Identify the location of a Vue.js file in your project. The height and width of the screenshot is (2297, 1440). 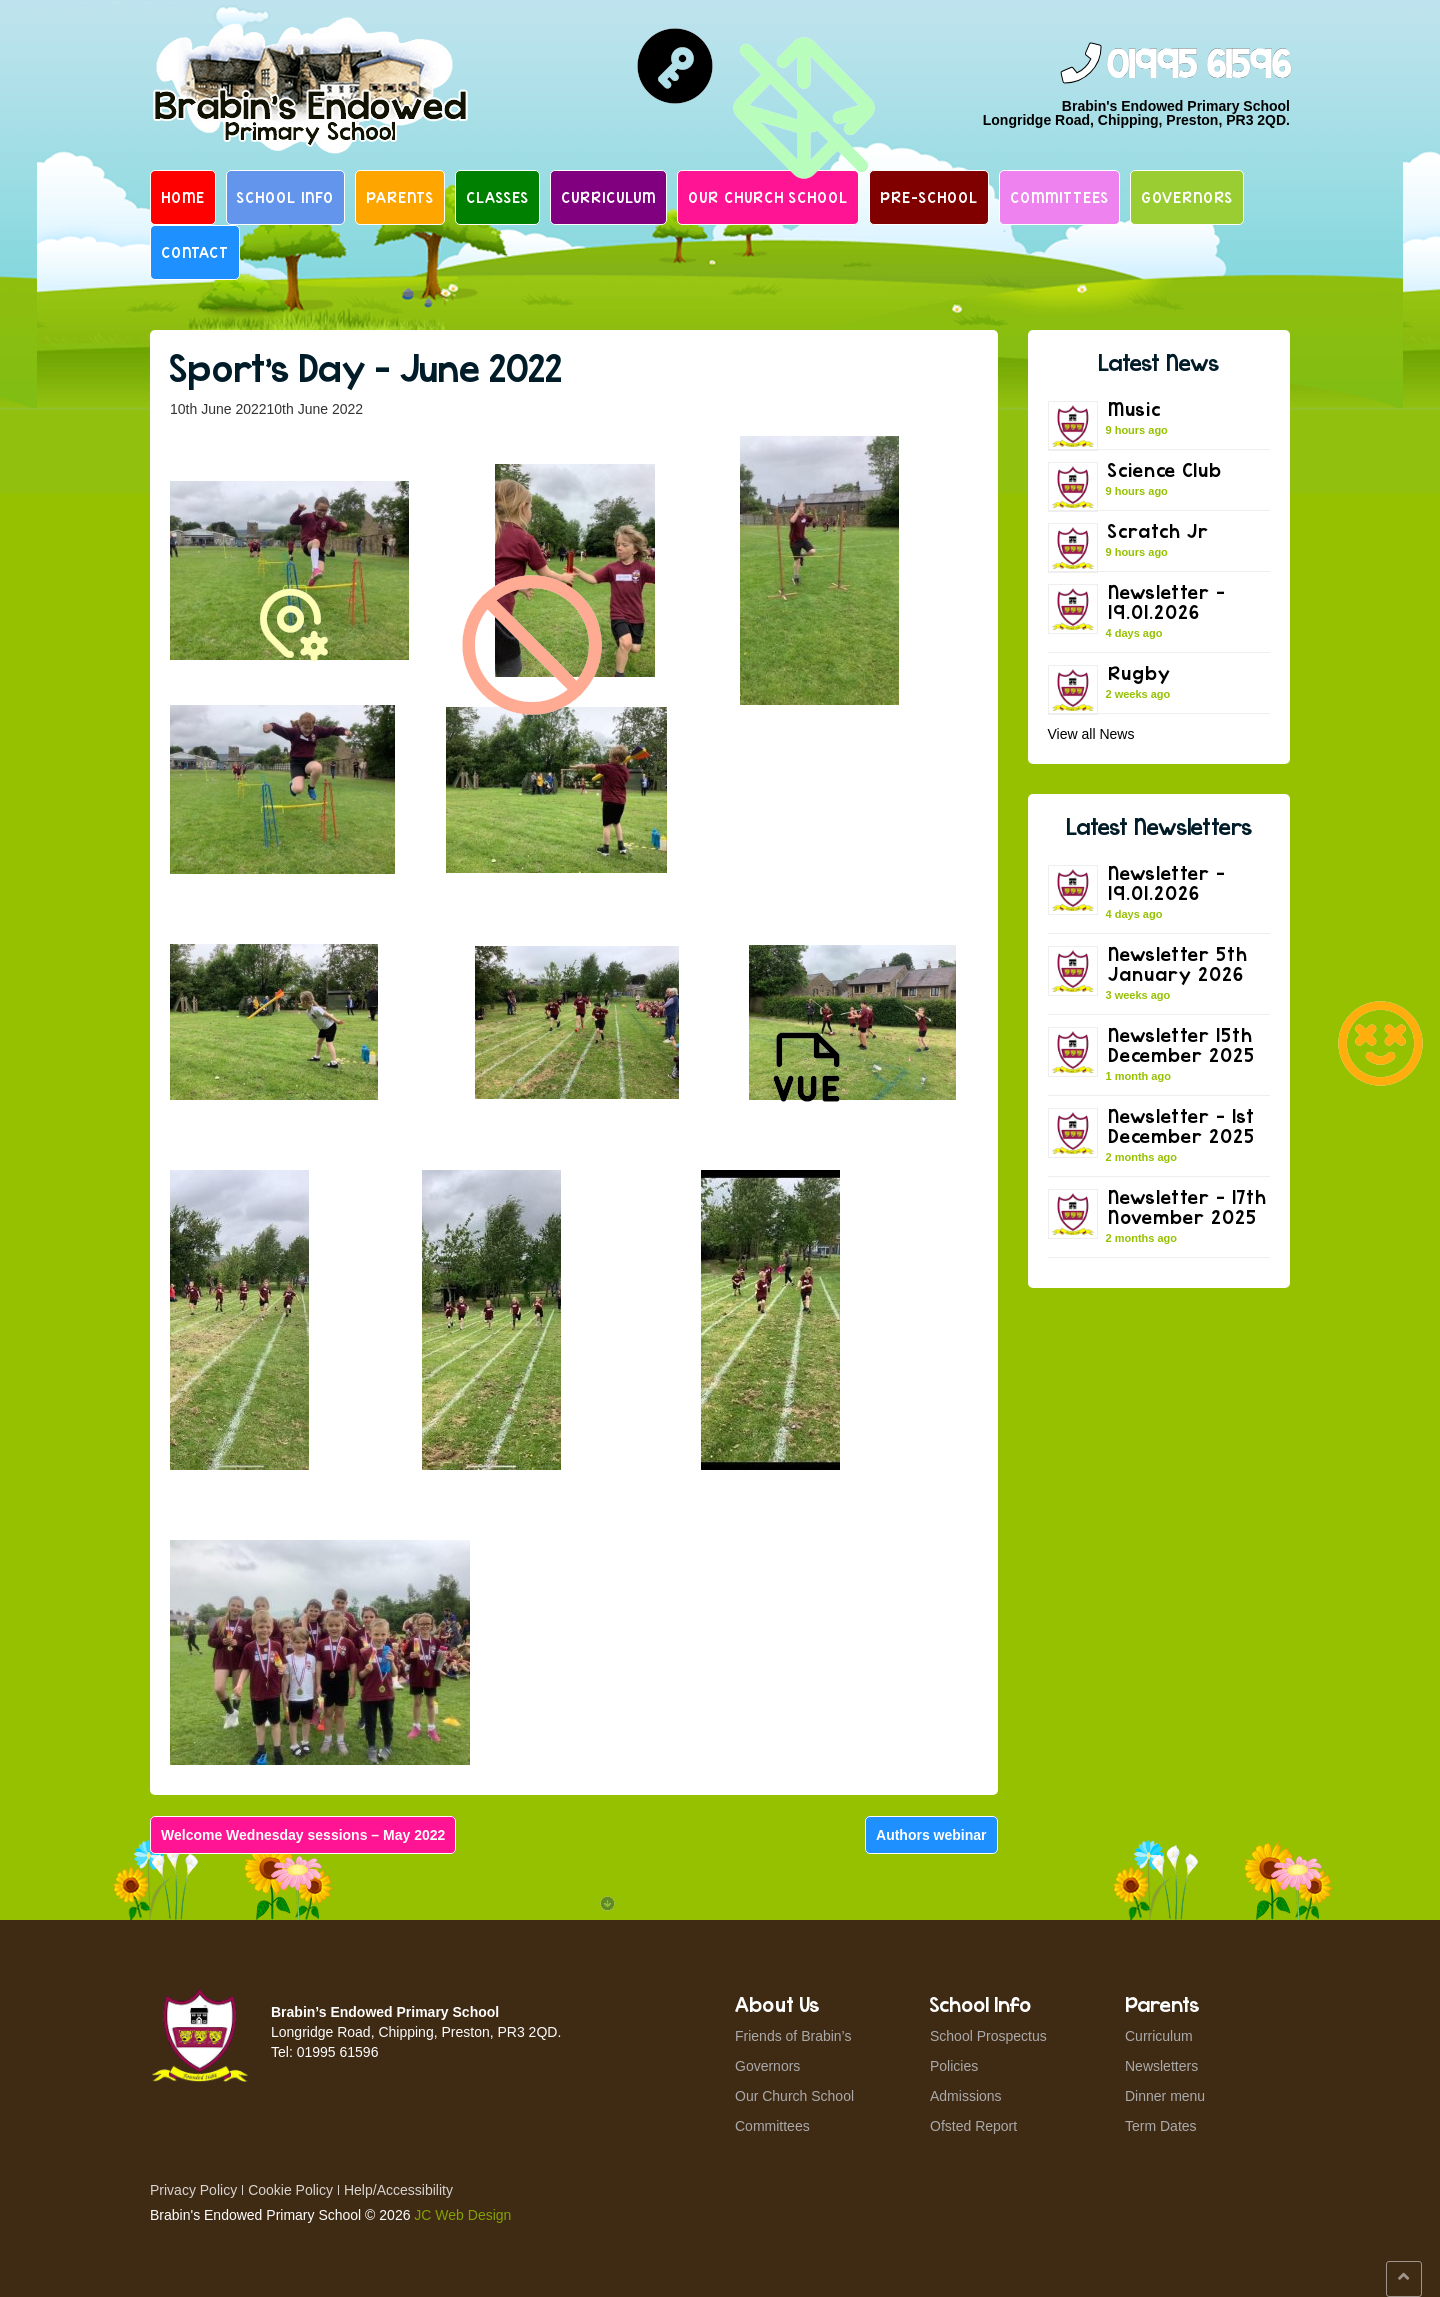
(808, 1070).